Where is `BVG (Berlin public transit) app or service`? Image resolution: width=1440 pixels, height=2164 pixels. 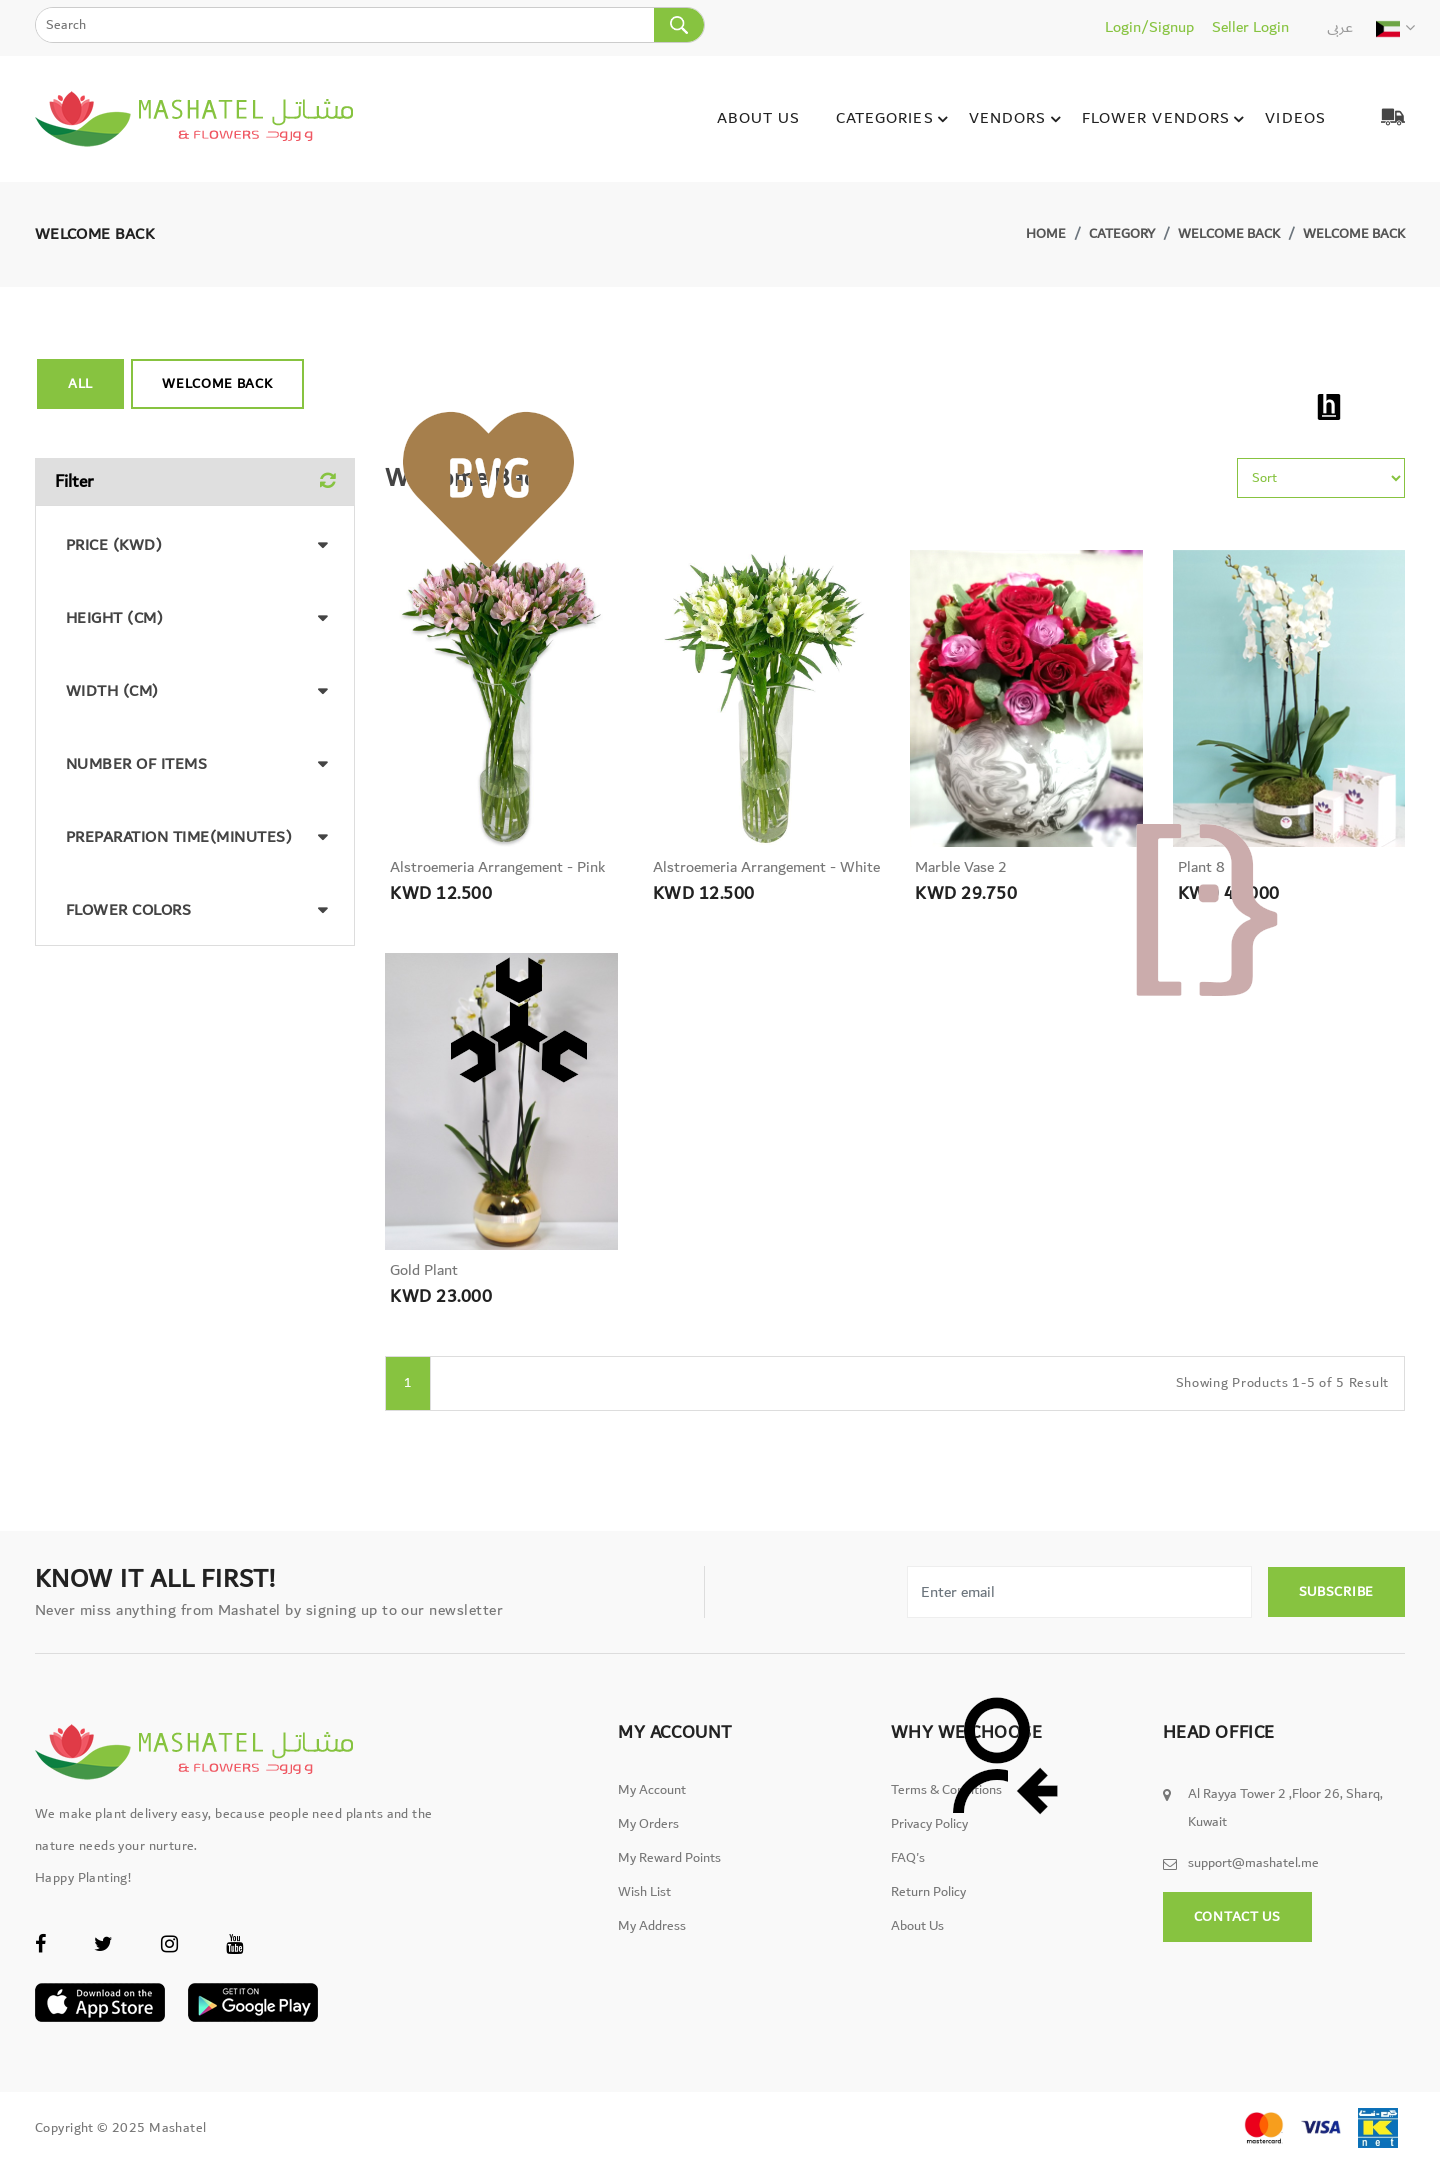 BVG (Berlin public transit) app or service is located at coordinates (488, 489).